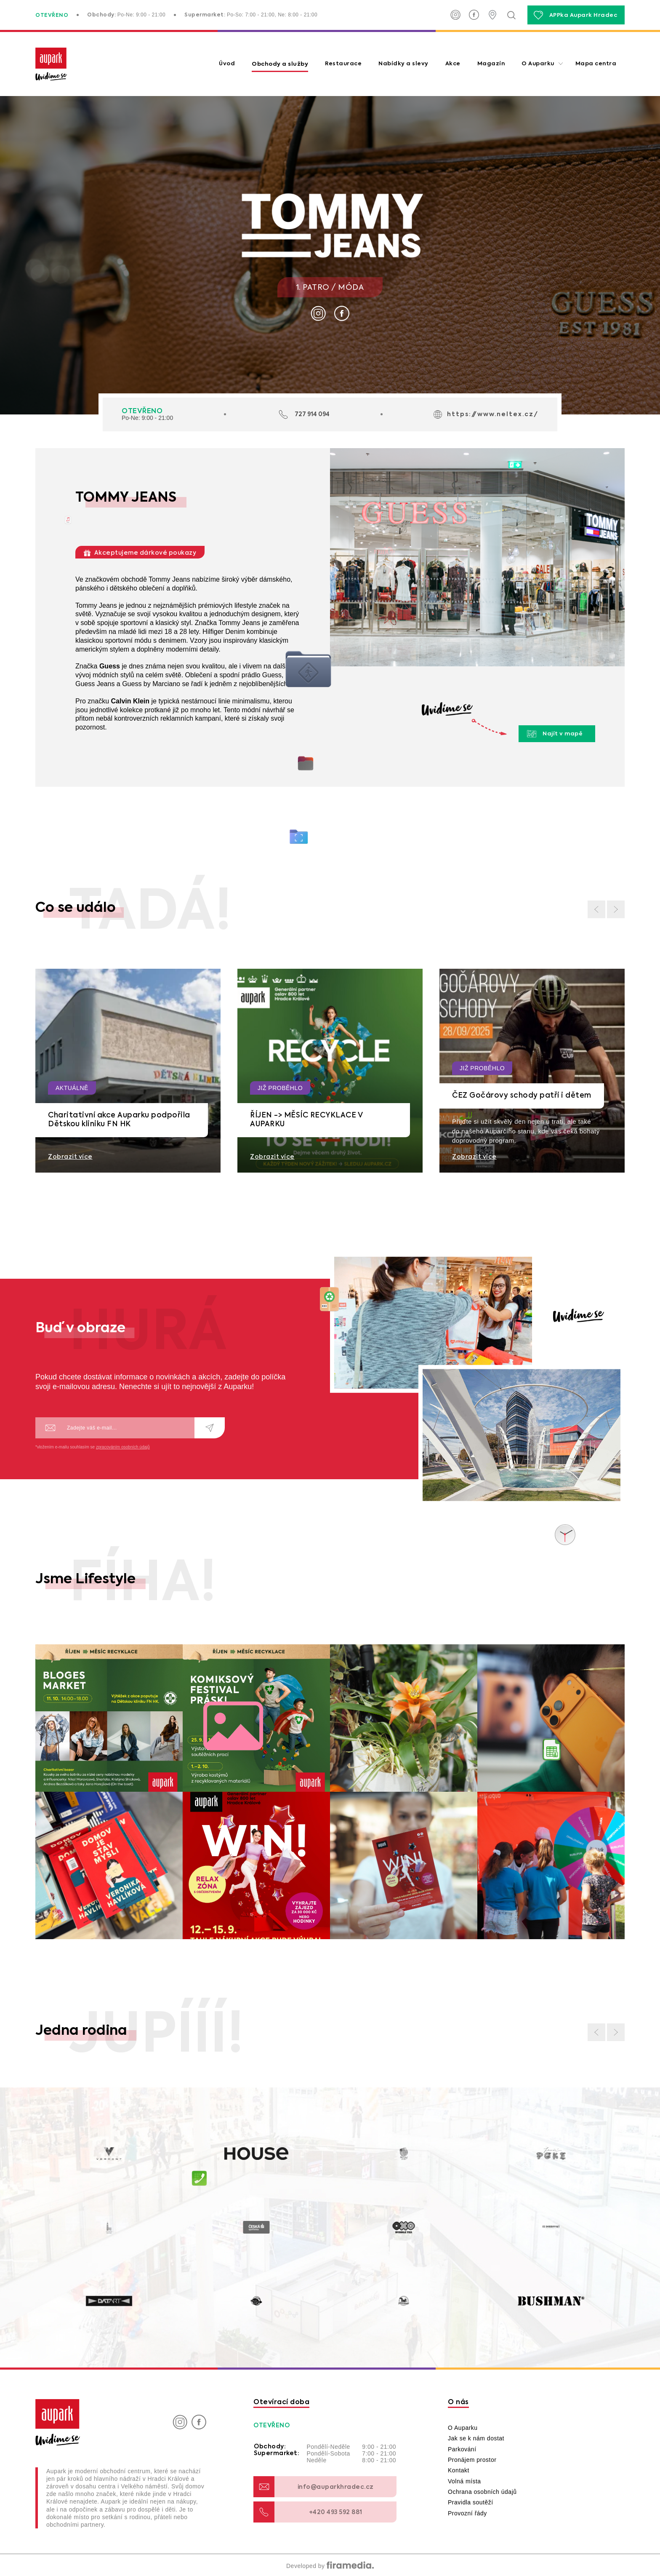 This screenshot has width=660, height=2576. Describe the element at coordinates (551, 1749) in the screenshot. I see `open a libreoffice calc spreadsheet file` at that location.